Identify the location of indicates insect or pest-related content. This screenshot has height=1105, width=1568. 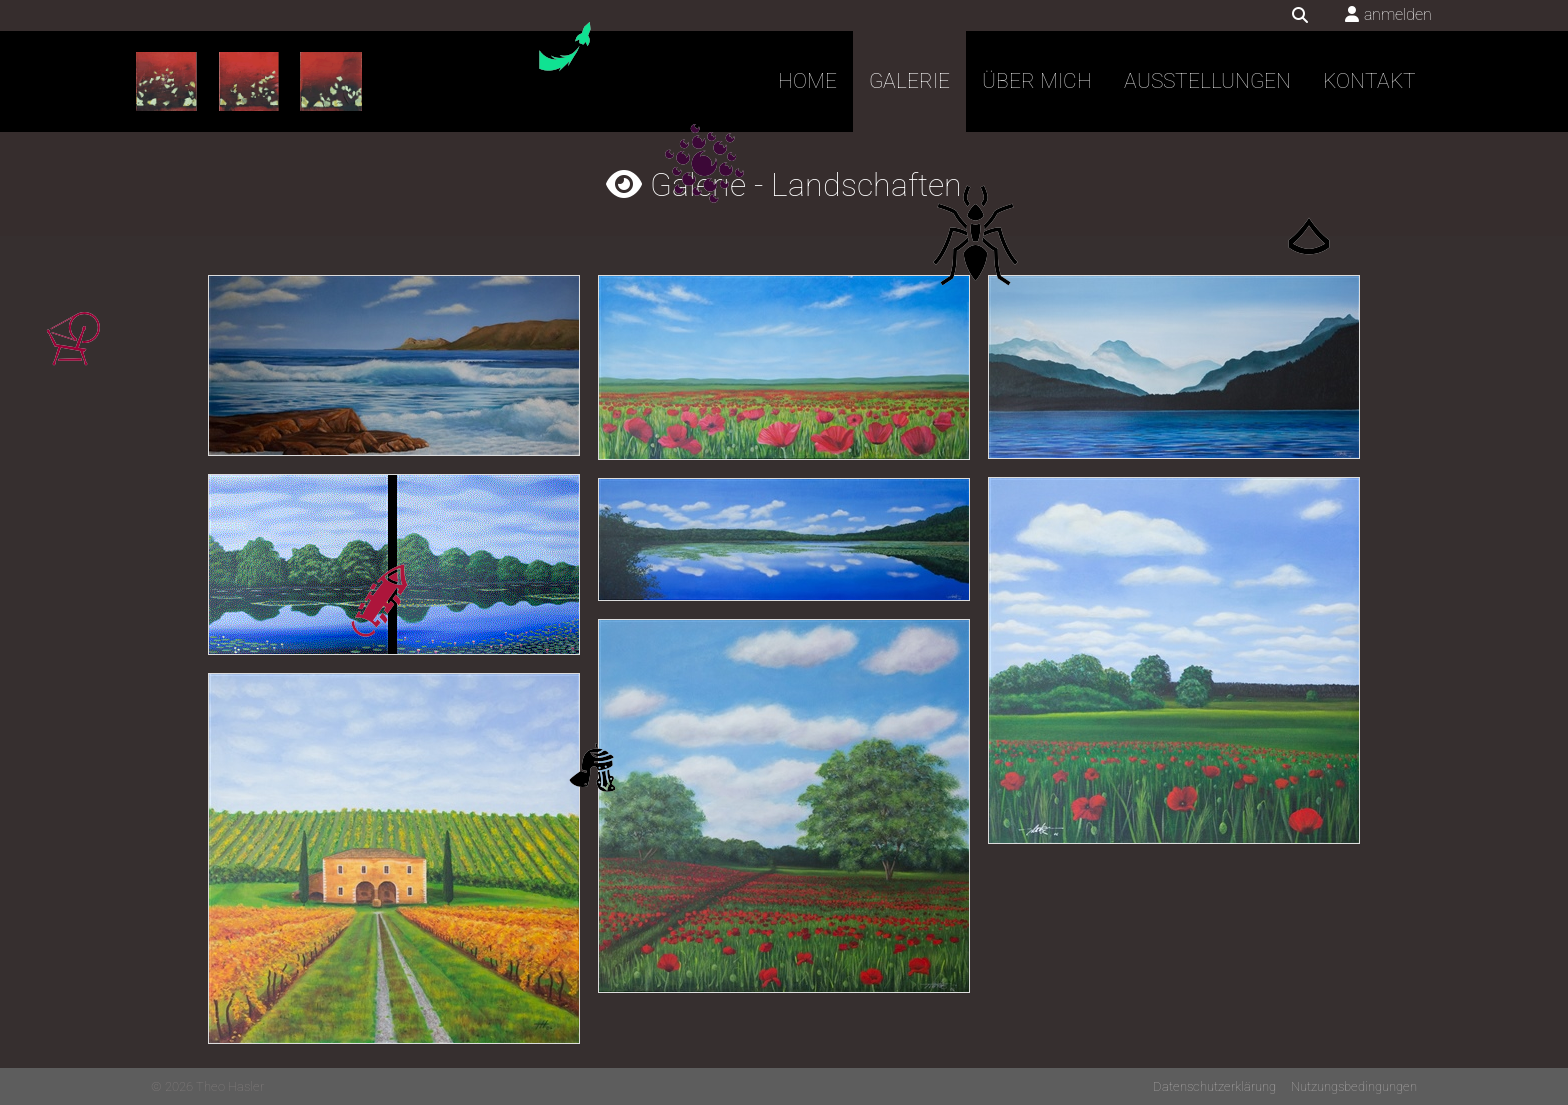
(975, 235).